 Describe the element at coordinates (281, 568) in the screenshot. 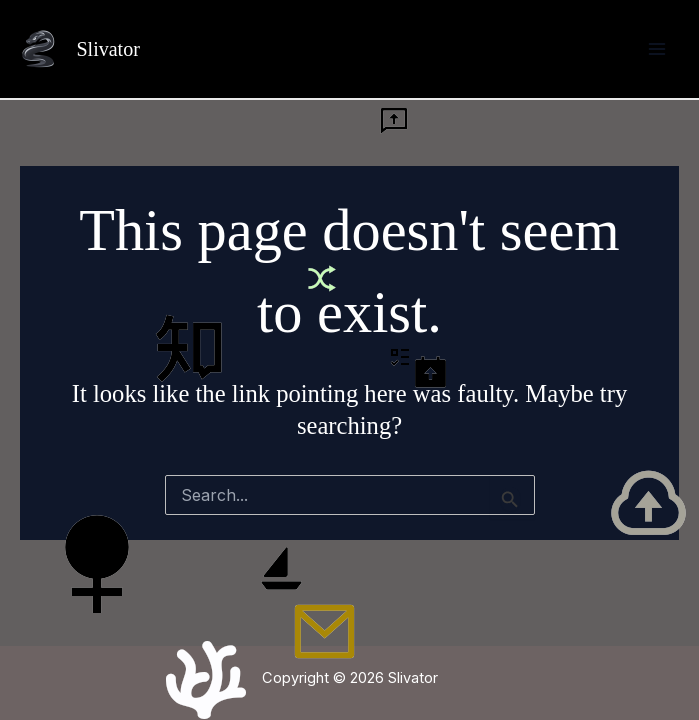

I see `view nearby marina or sailing destinations` at that location.